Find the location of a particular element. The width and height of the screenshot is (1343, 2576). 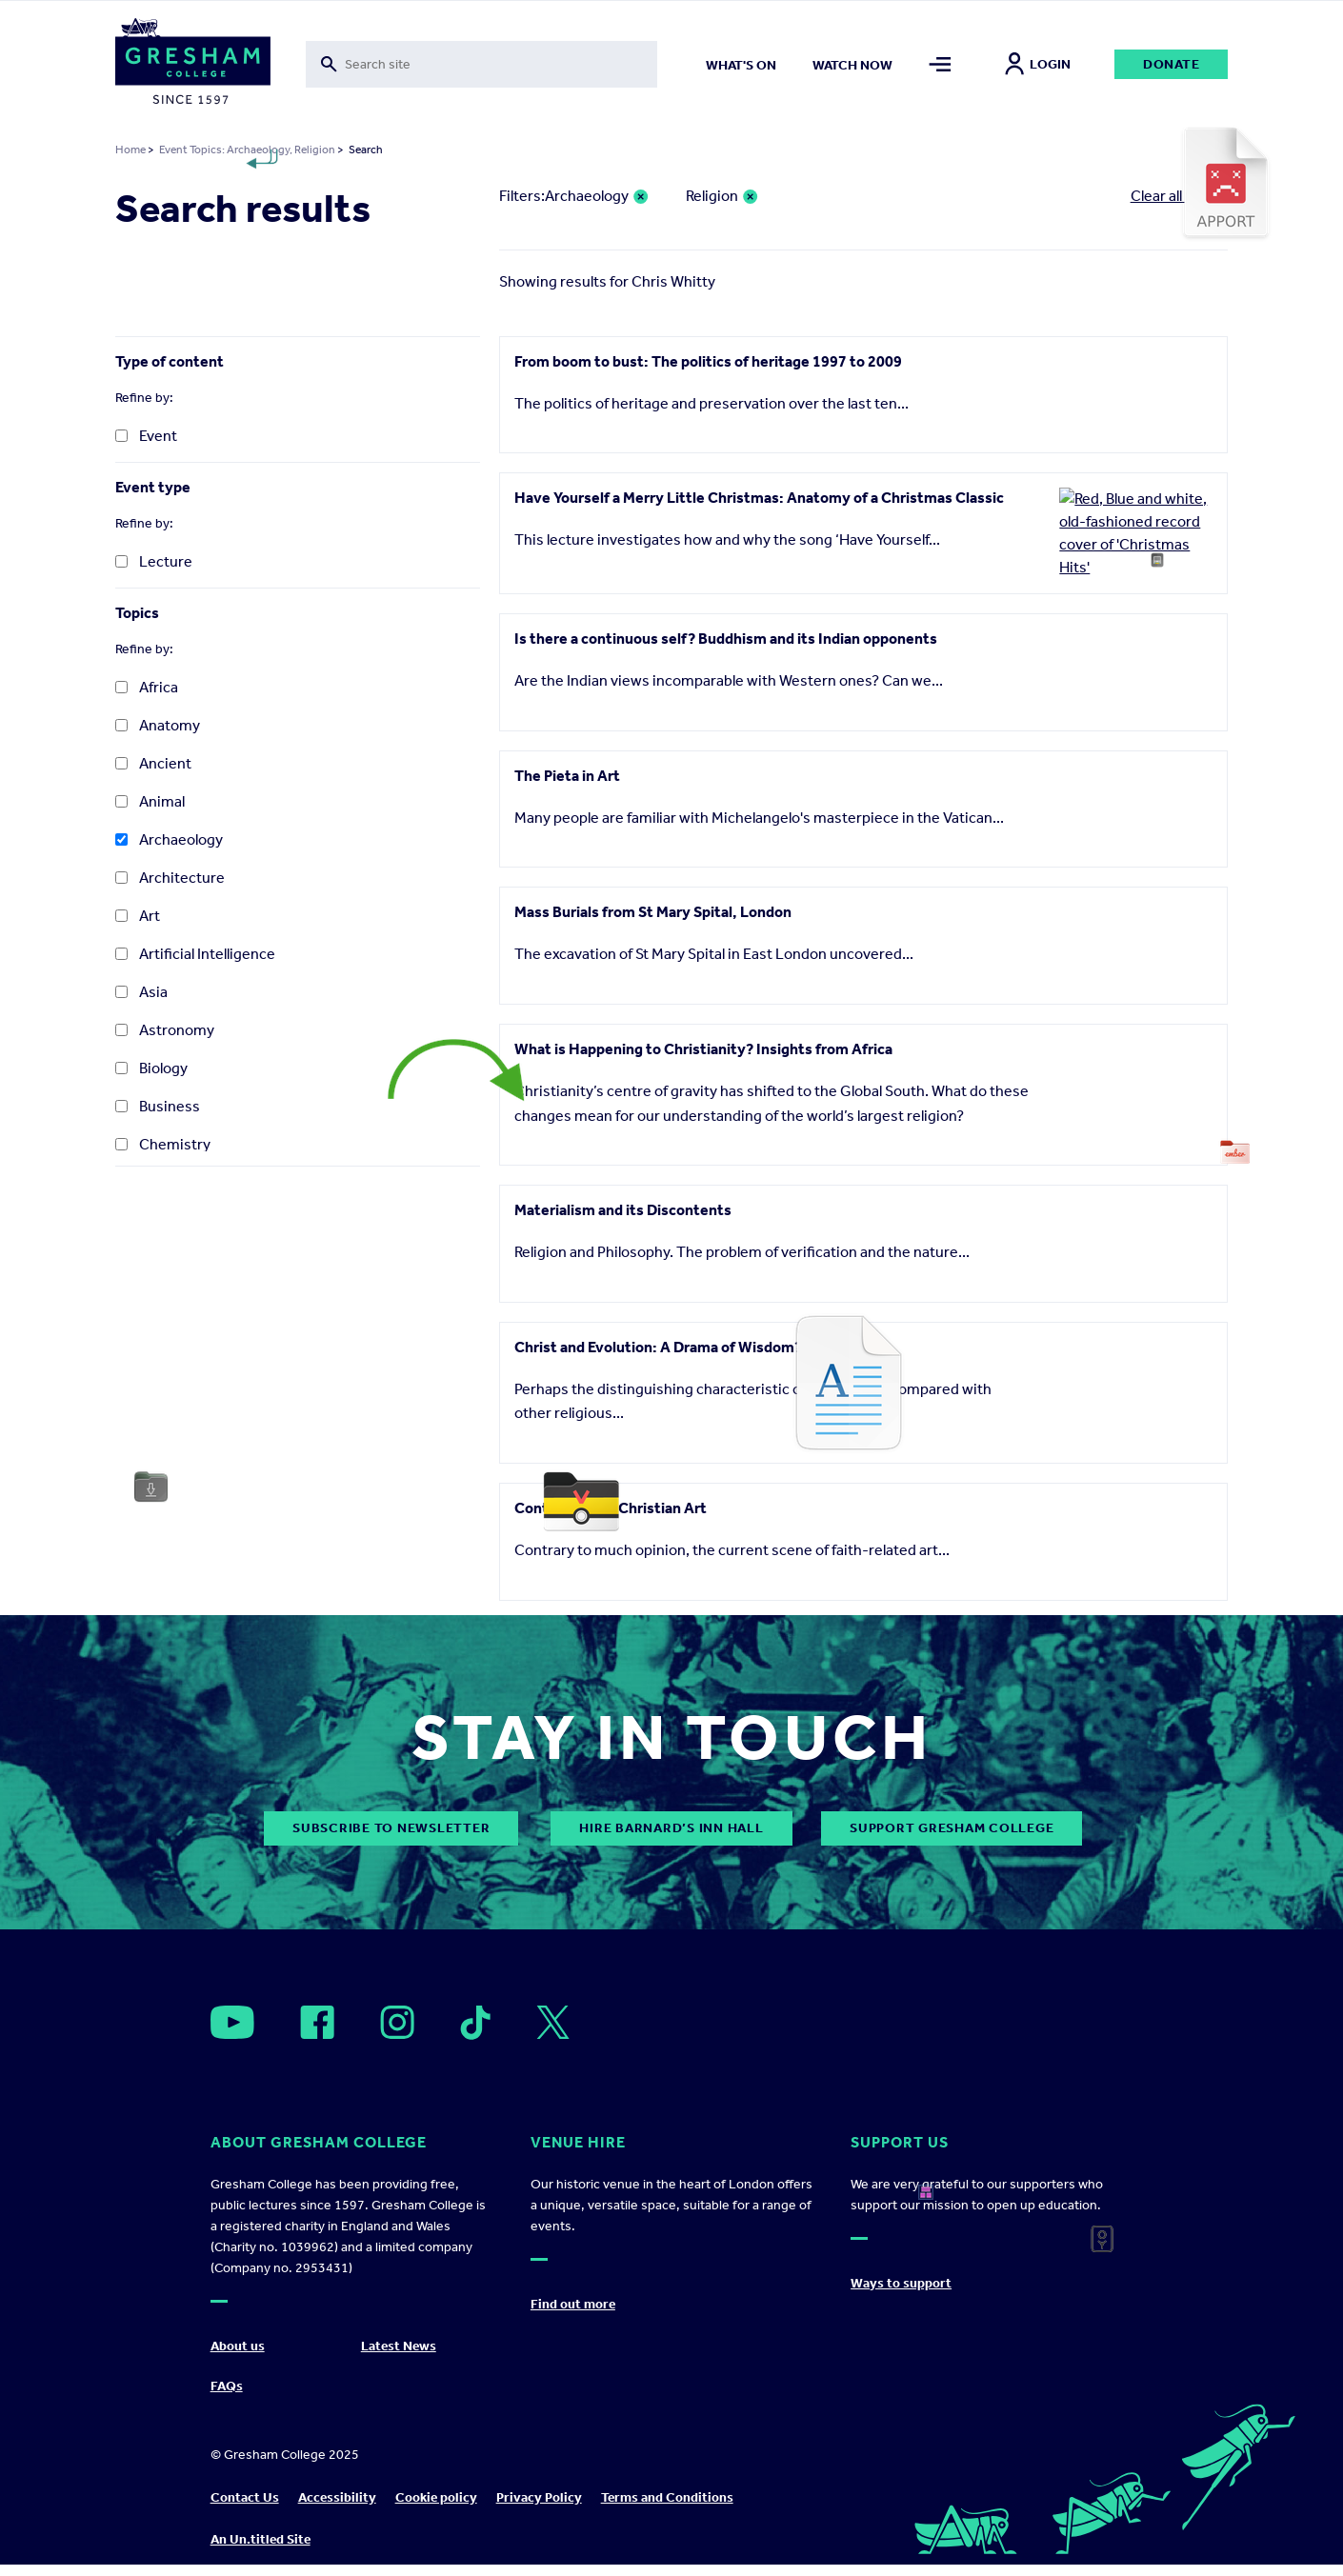

redo the last undone action is located at coordinates (456, 1068).